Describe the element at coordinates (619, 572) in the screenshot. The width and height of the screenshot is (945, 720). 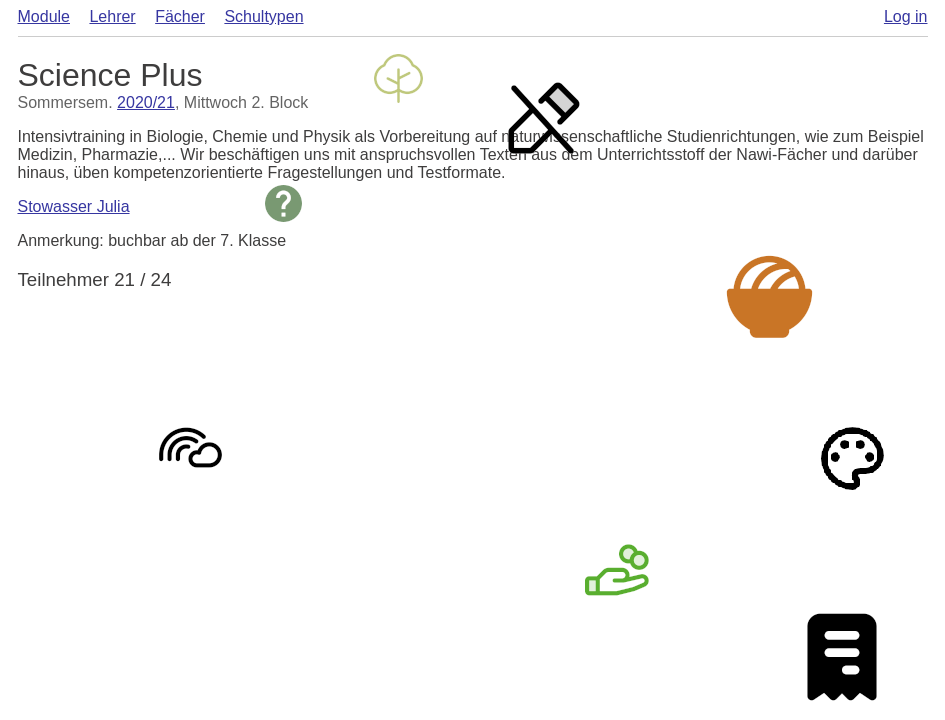
I see `make a payment or donation` at that location.